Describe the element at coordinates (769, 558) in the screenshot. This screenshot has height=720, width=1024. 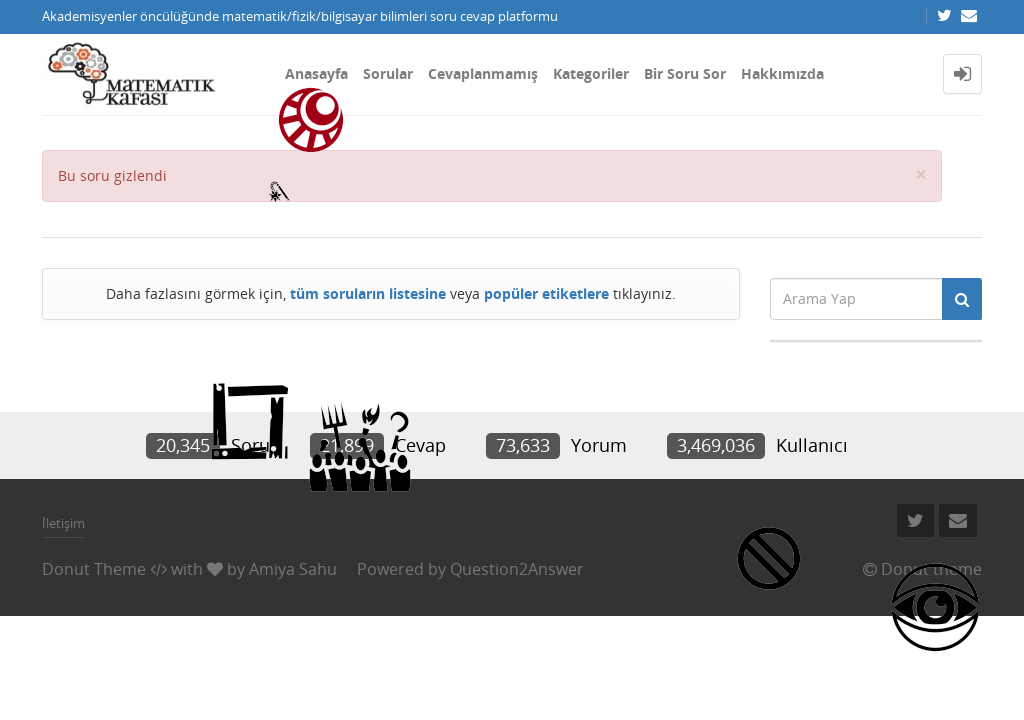
I see `indicates a blocked or prohibited action` at that location.